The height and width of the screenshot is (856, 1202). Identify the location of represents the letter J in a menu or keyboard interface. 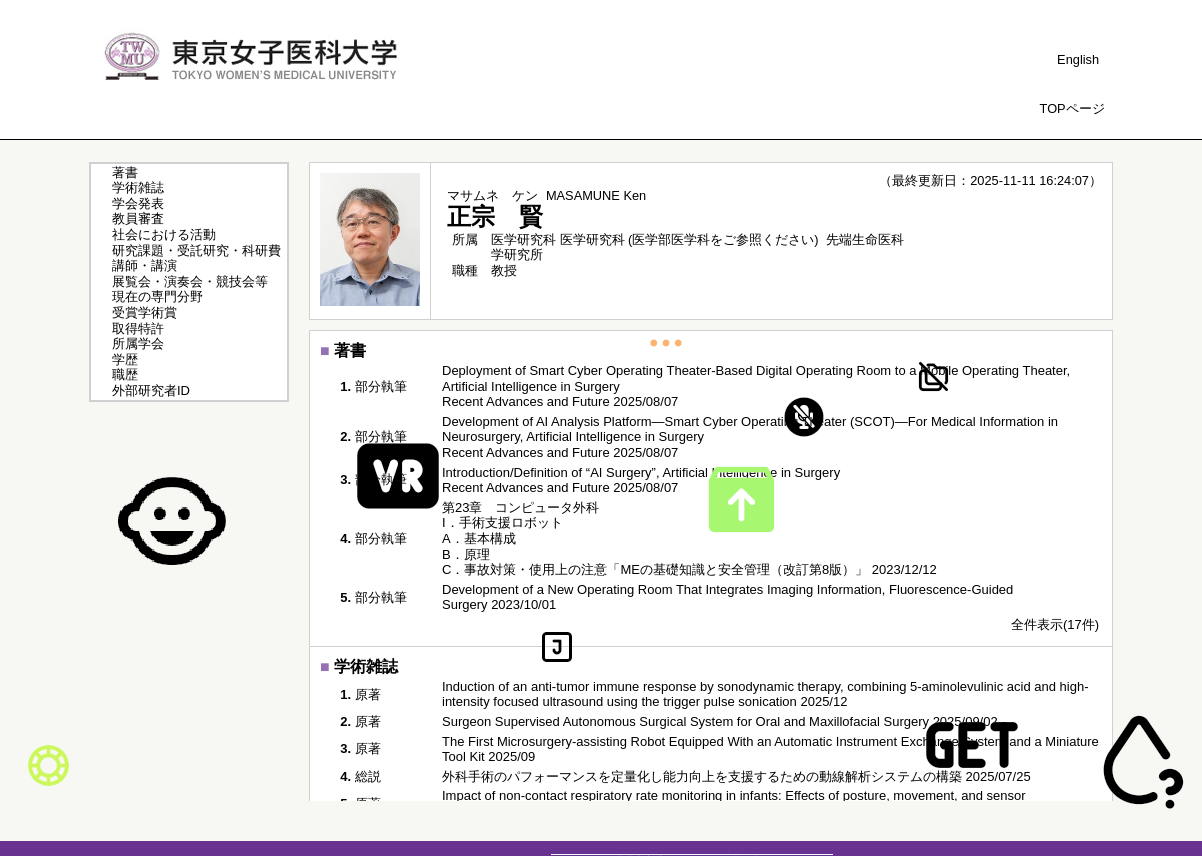
(557, 647).